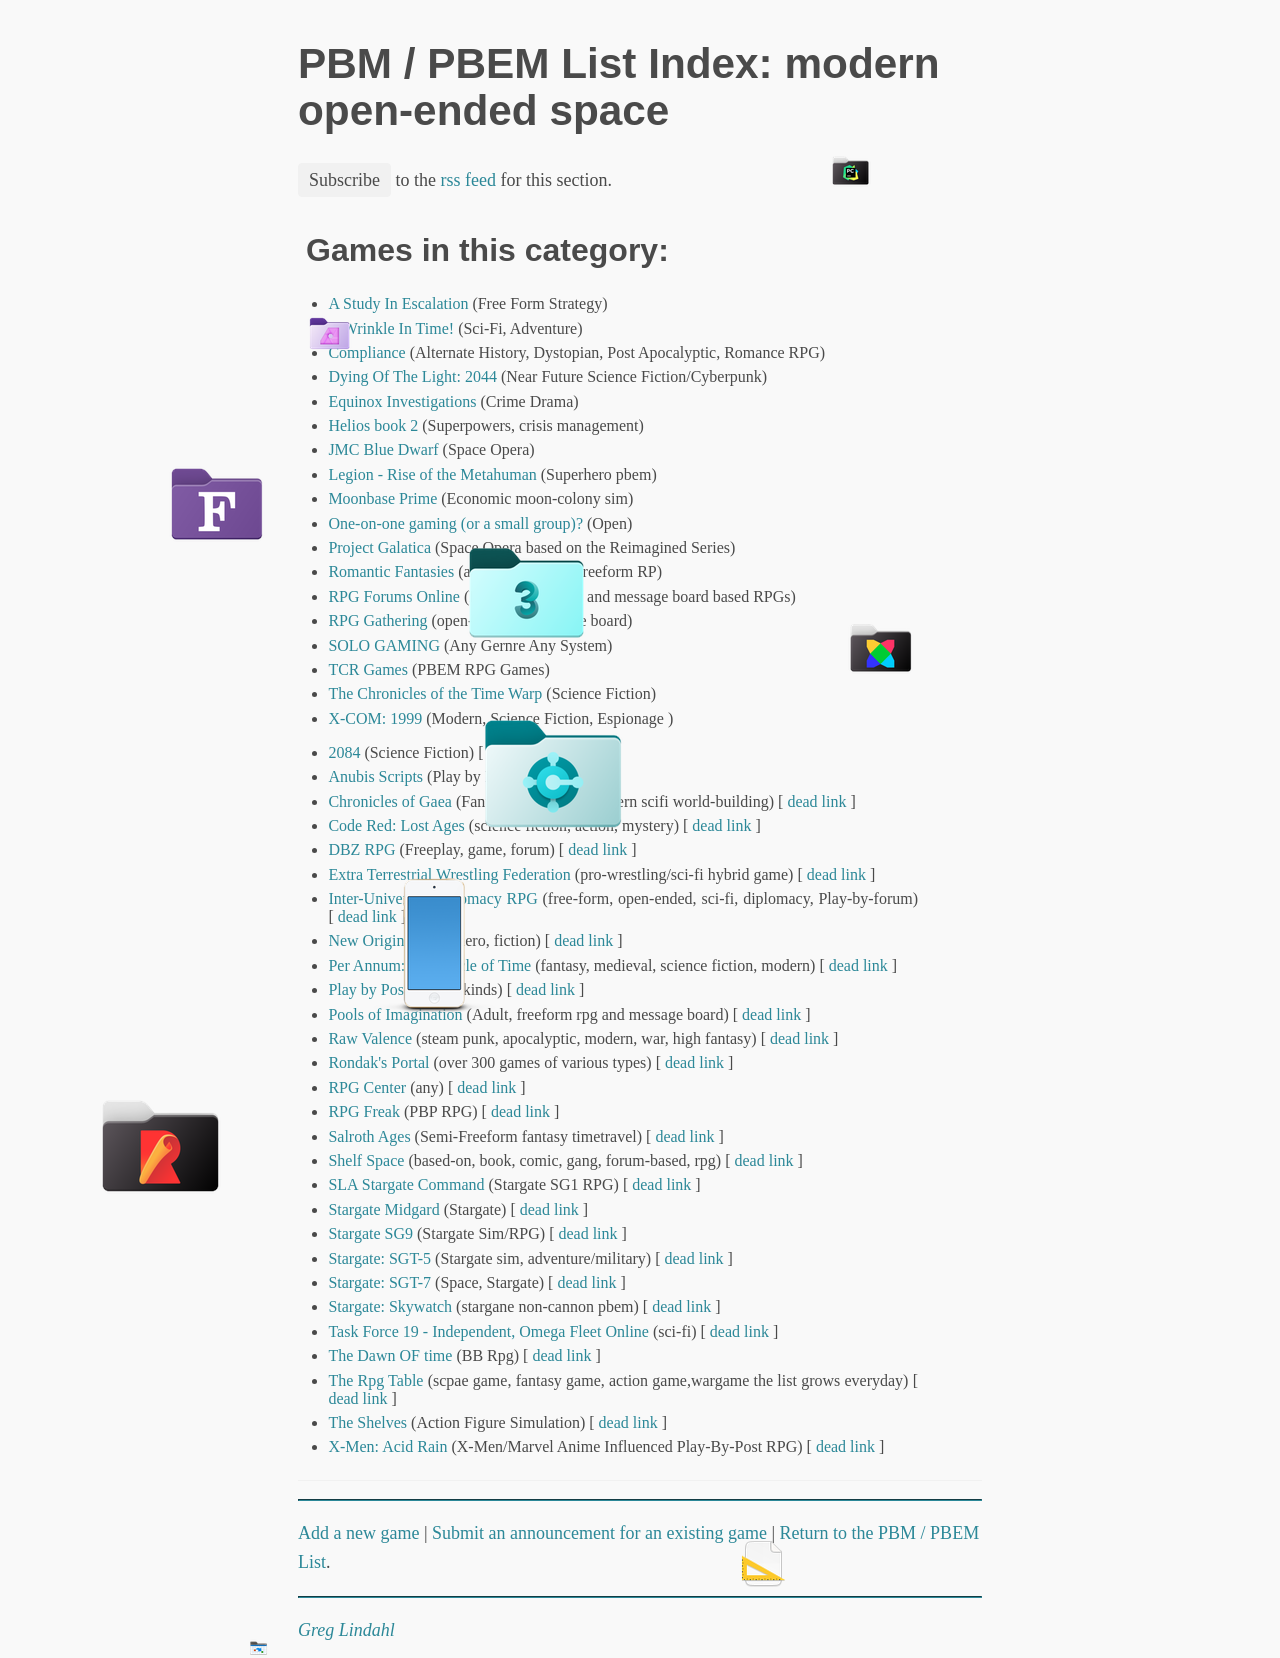 This screenshot has height=1658, width=1280. What do you see at coordinates (216, 506) in the screenshot?
I see `folder containing fortran source code files` at bounding box center [216, 506].